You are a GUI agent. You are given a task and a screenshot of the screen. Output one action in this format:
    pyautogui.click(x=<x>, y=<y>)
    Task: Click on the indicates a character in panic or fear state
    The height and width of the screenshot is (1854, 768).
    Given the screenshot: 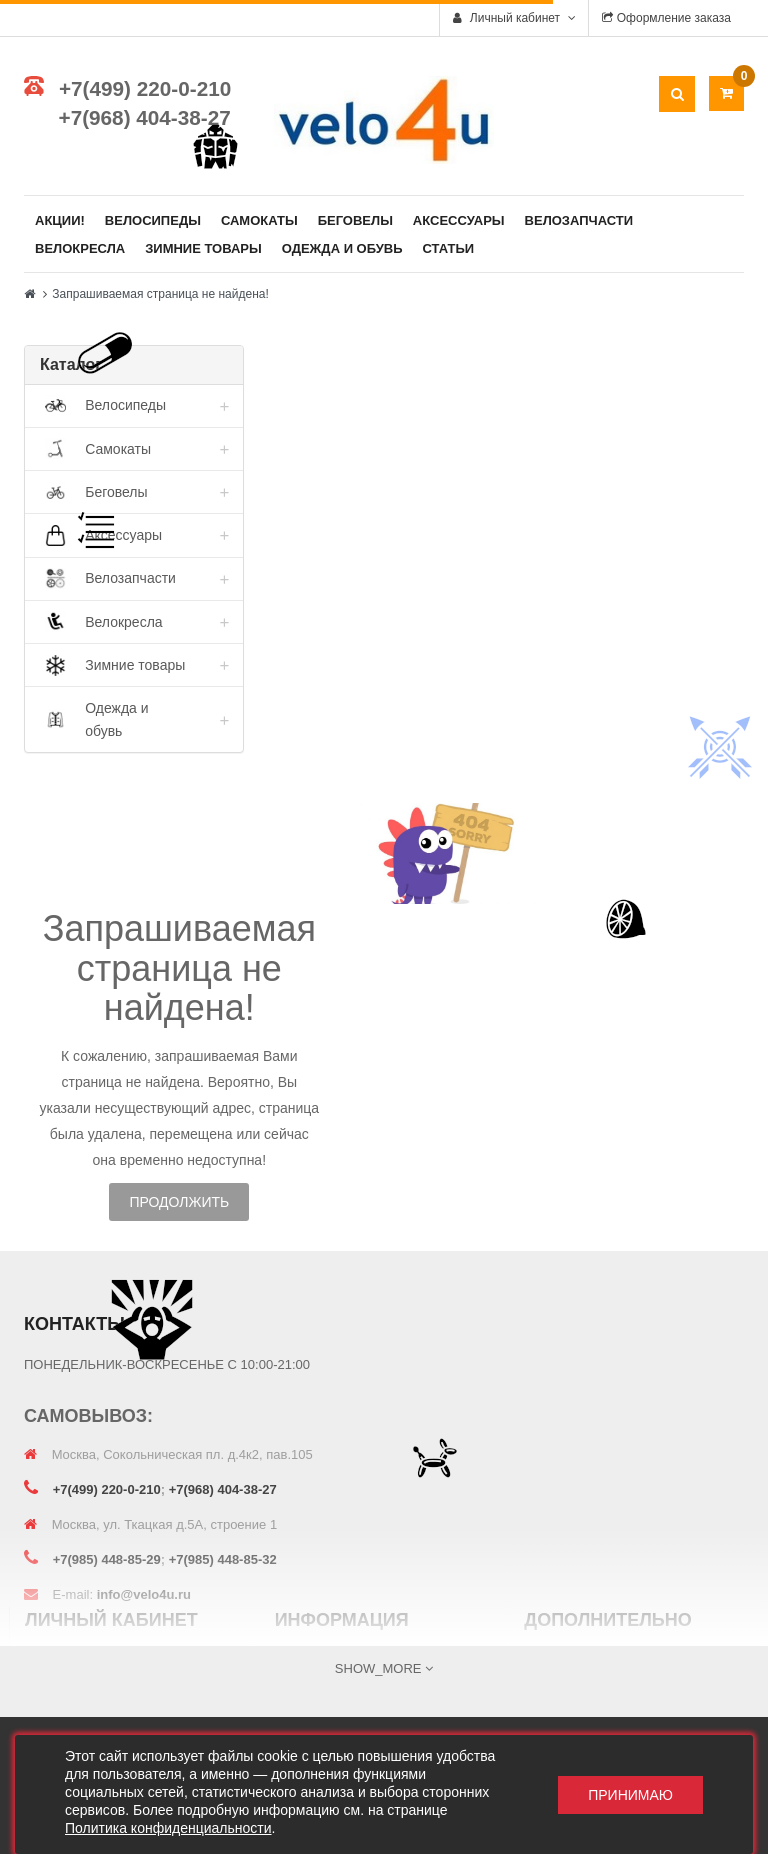 What is the action you would take?
    pyautogui.click(x=152, y=1320)
    